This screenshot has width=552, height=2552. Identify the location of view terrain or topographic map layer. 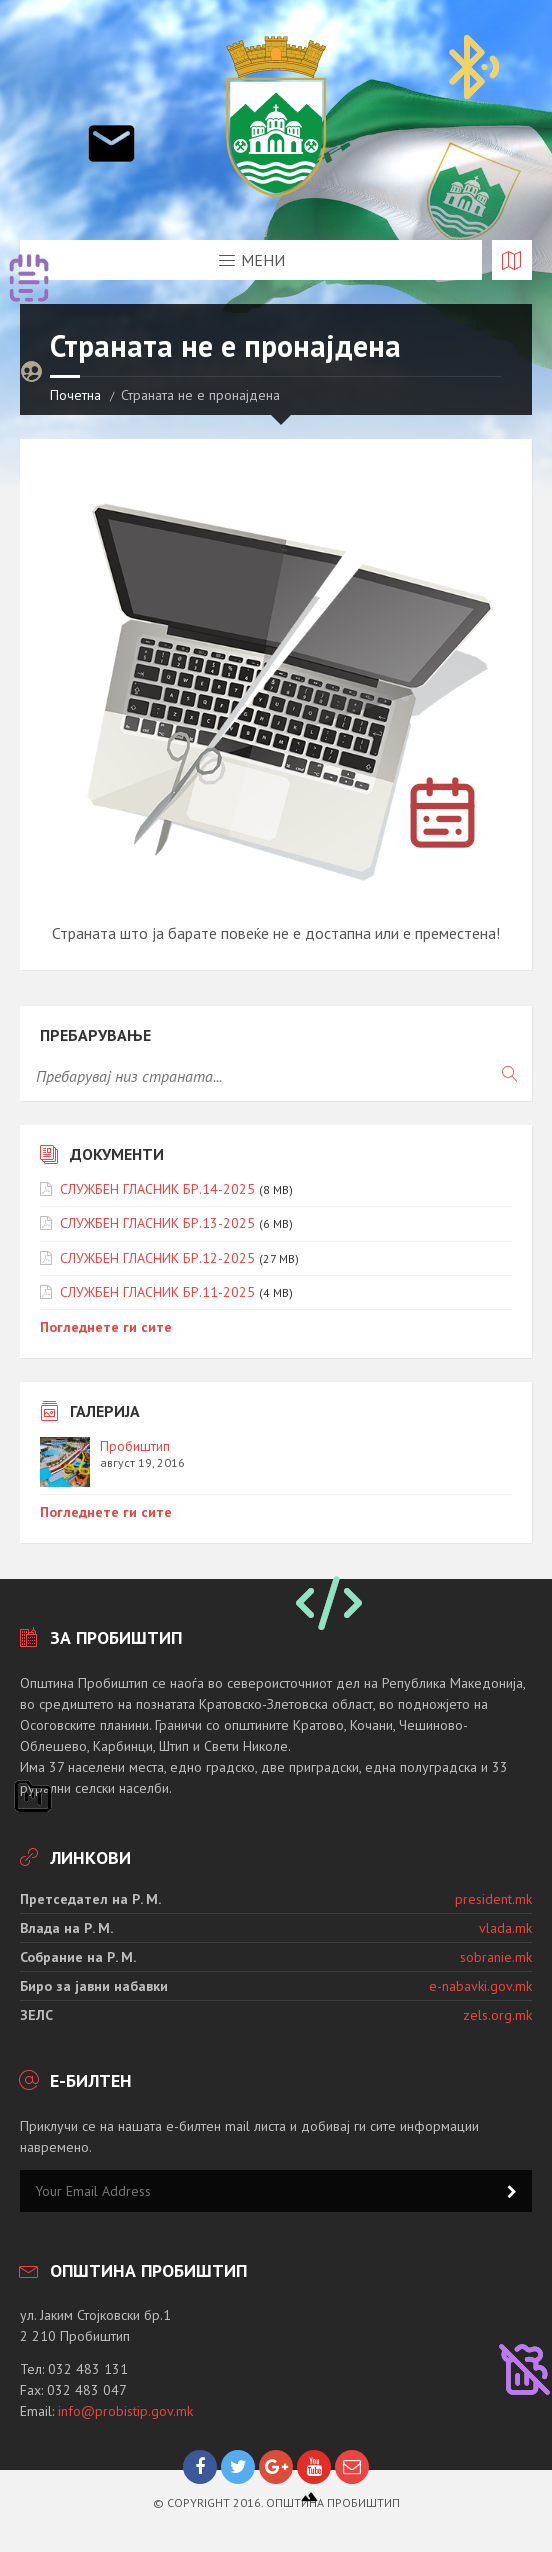
(309, 2496).